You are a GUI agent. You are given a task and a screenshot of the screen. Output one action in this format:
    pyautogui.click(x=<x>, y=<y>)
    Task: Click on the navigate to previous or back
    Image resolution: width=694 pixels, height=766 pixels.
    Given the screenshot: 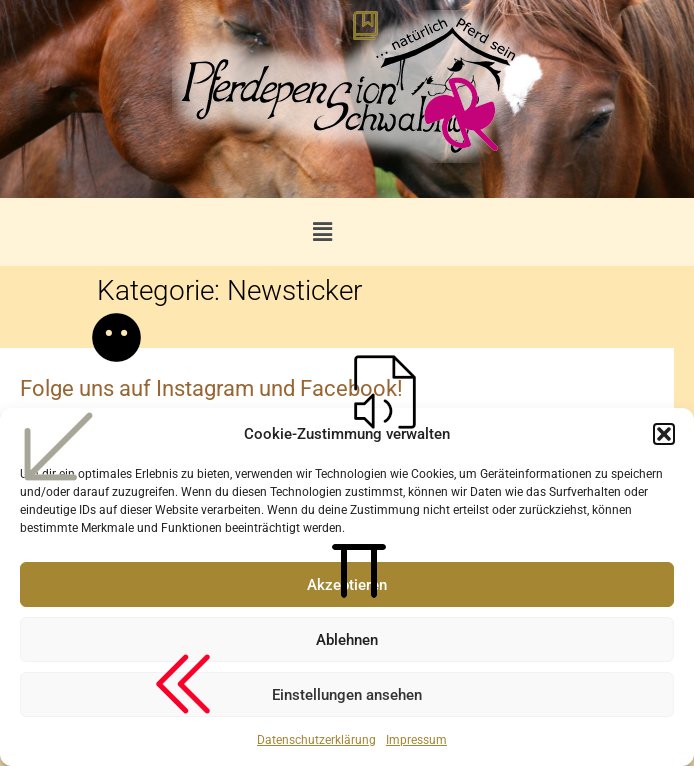 What is the action you would take?
    pyautogui.click(x=58, y=446)
    